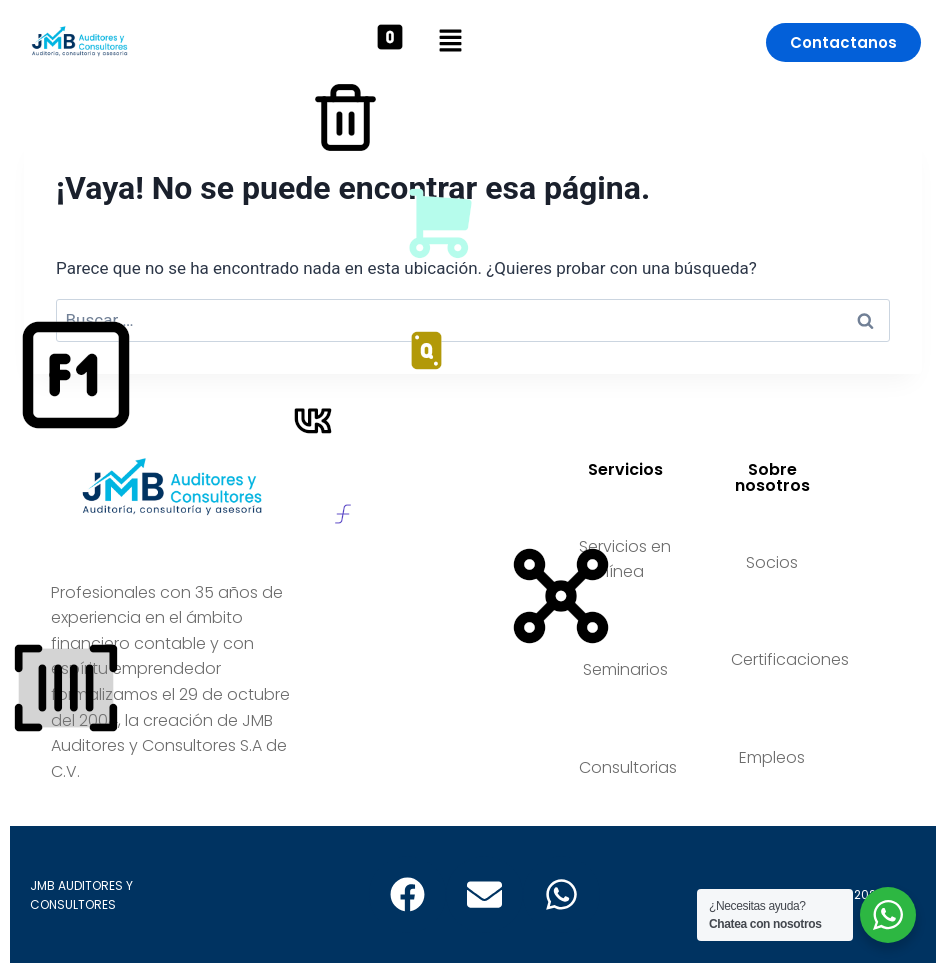 Image resolution: width=946 pixels, height=973 pixels. Describe the element at coordinates (426, 350) in the screenshot. I see `queen playing card in a card game app` at that location.